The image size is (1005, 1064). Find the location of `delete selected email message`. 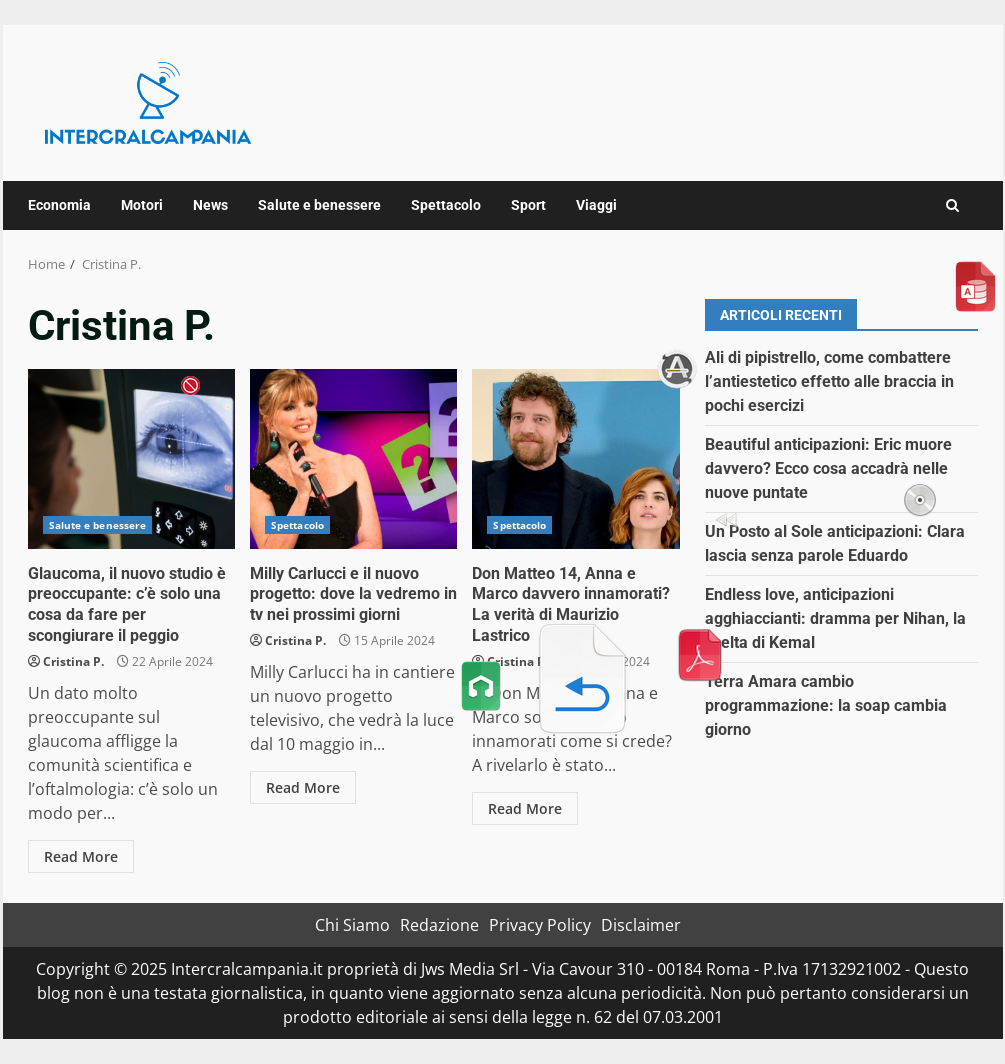

delete selected email message is located at coordinates (190, 385).